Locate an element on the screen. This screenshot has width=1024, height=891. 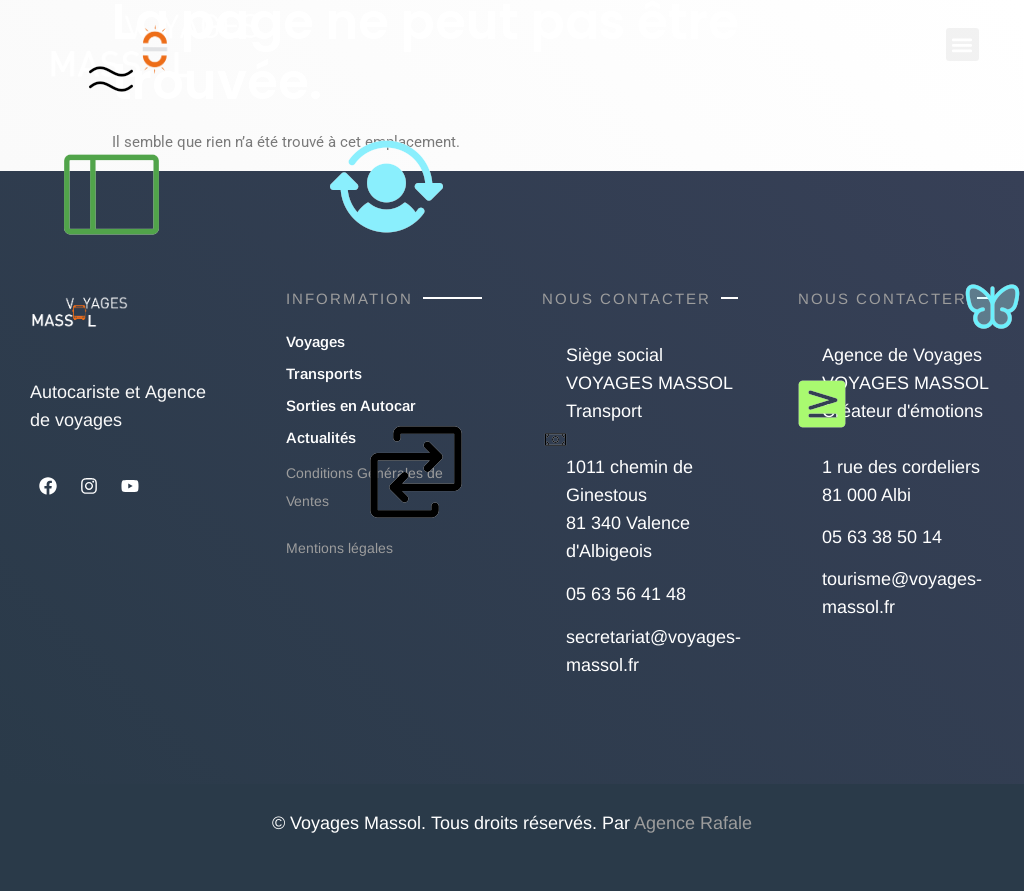
view your account balance is located at coordinates (555, 439).